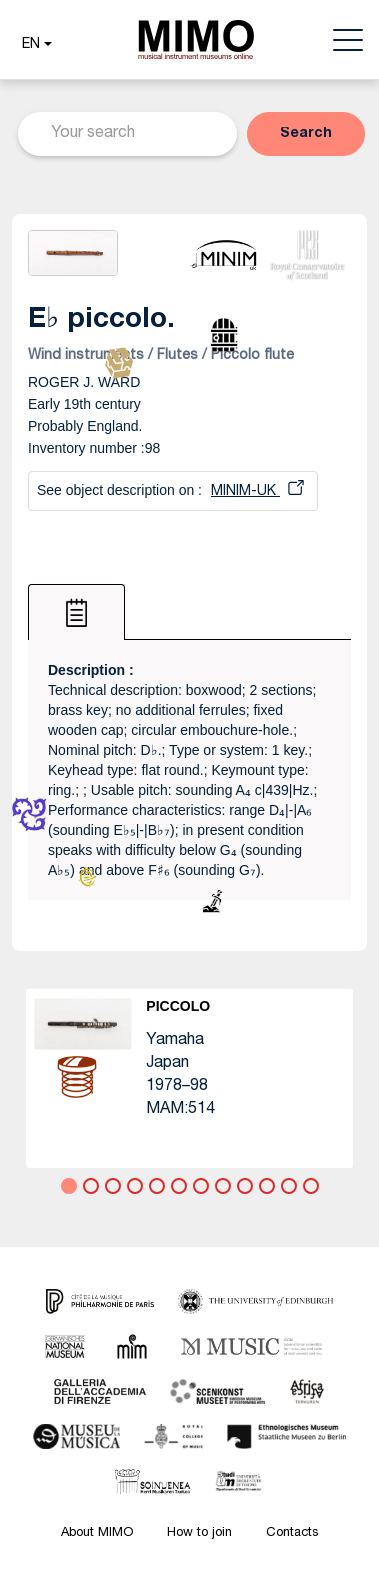 The height and width of the screenshot is (1576, 379). Describe the element at coordinates (214, 901) in the screenshot. I see `select a melee weapon in game inventory` at that location.